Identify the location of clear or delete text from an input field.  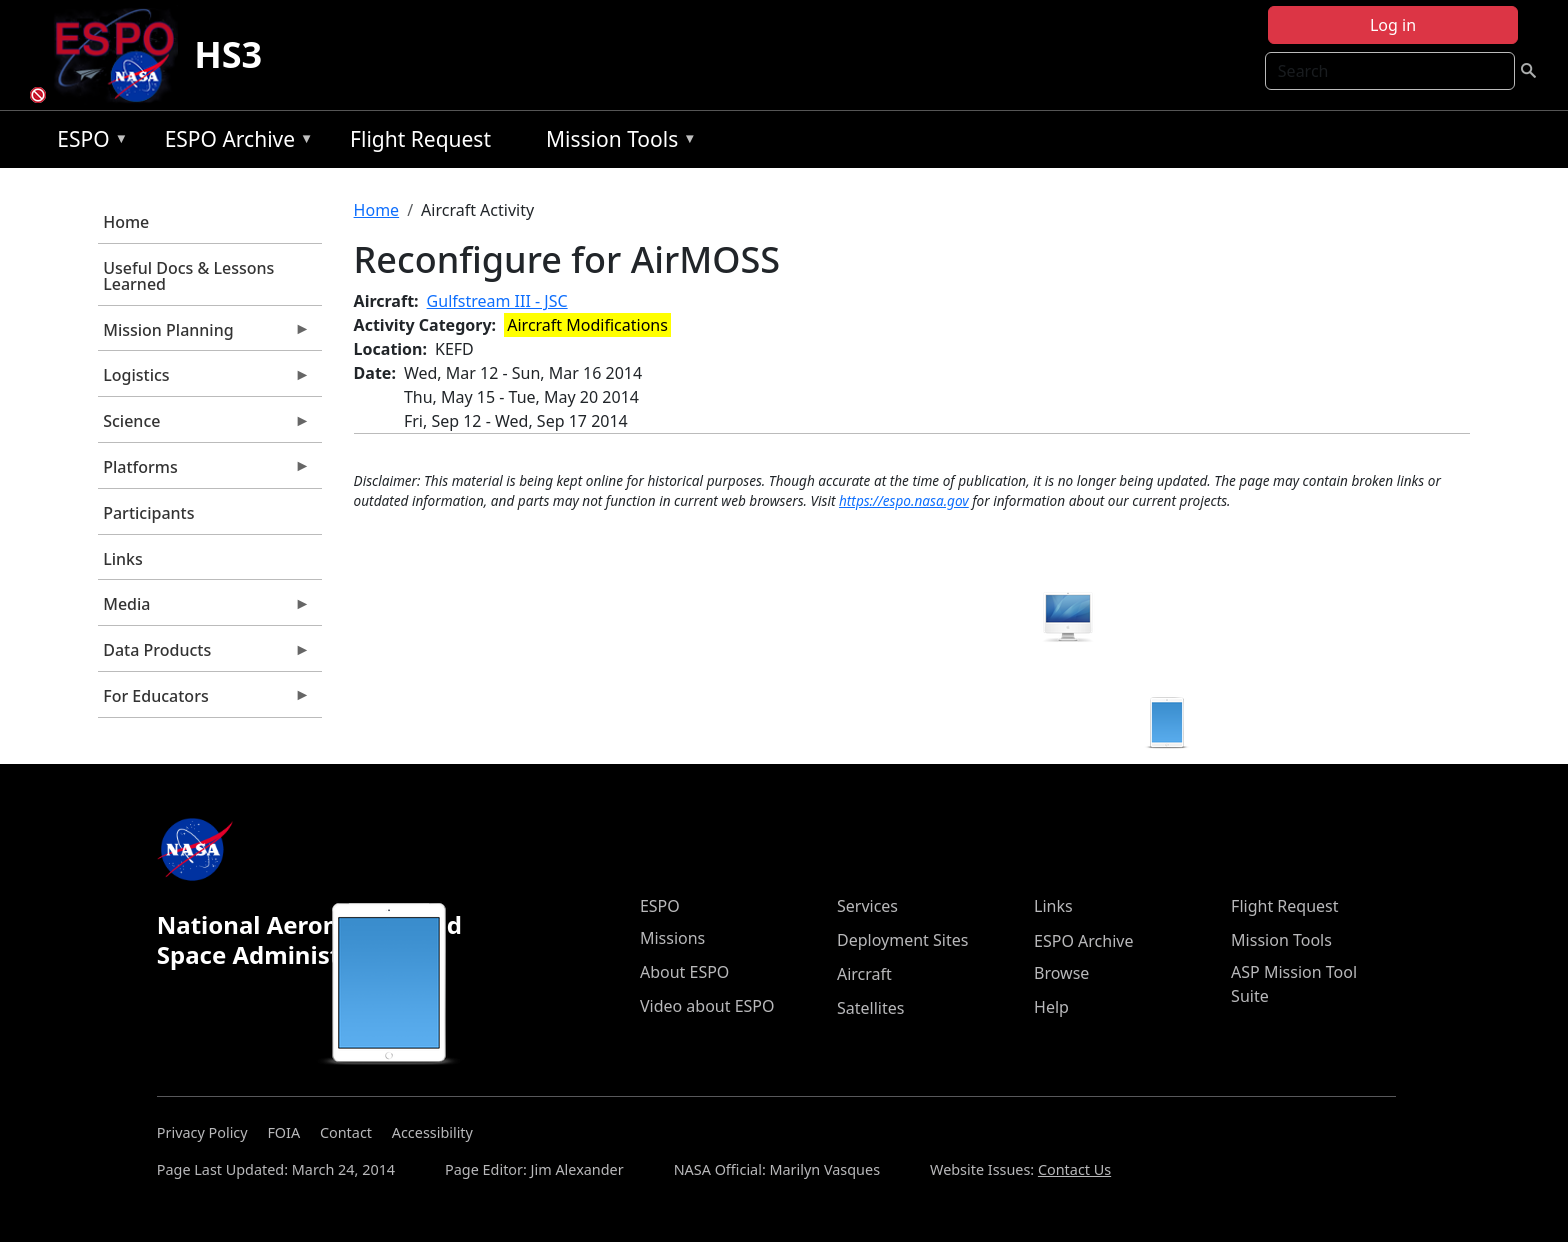
(38, 95).